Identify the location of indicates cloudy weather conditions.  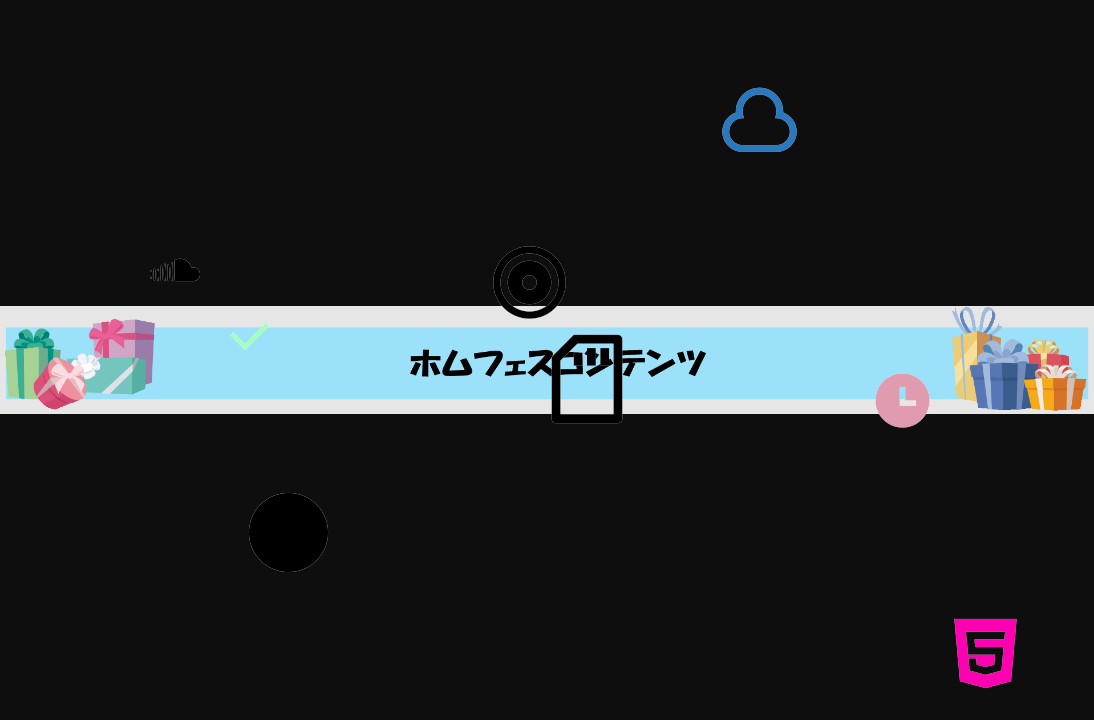
(759, 121).